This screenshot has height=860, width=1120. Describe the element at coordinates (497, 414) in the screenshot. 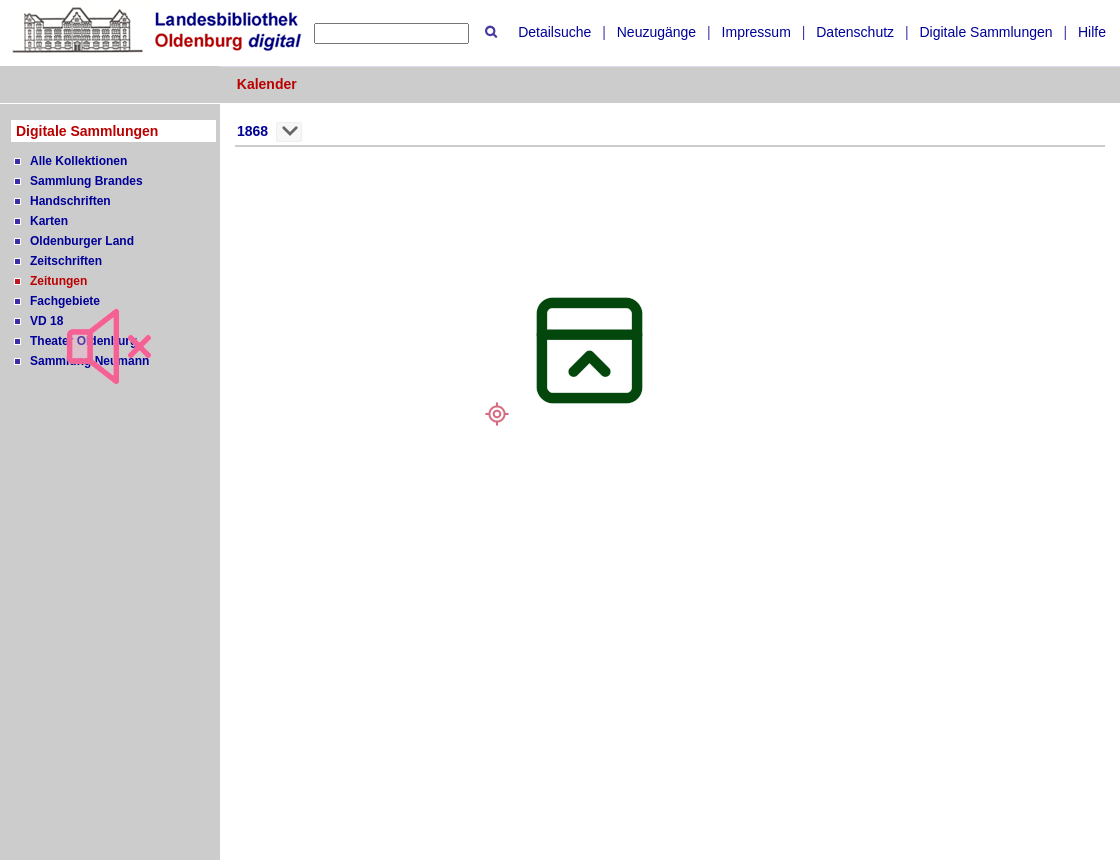

I see `current location found` at that location.